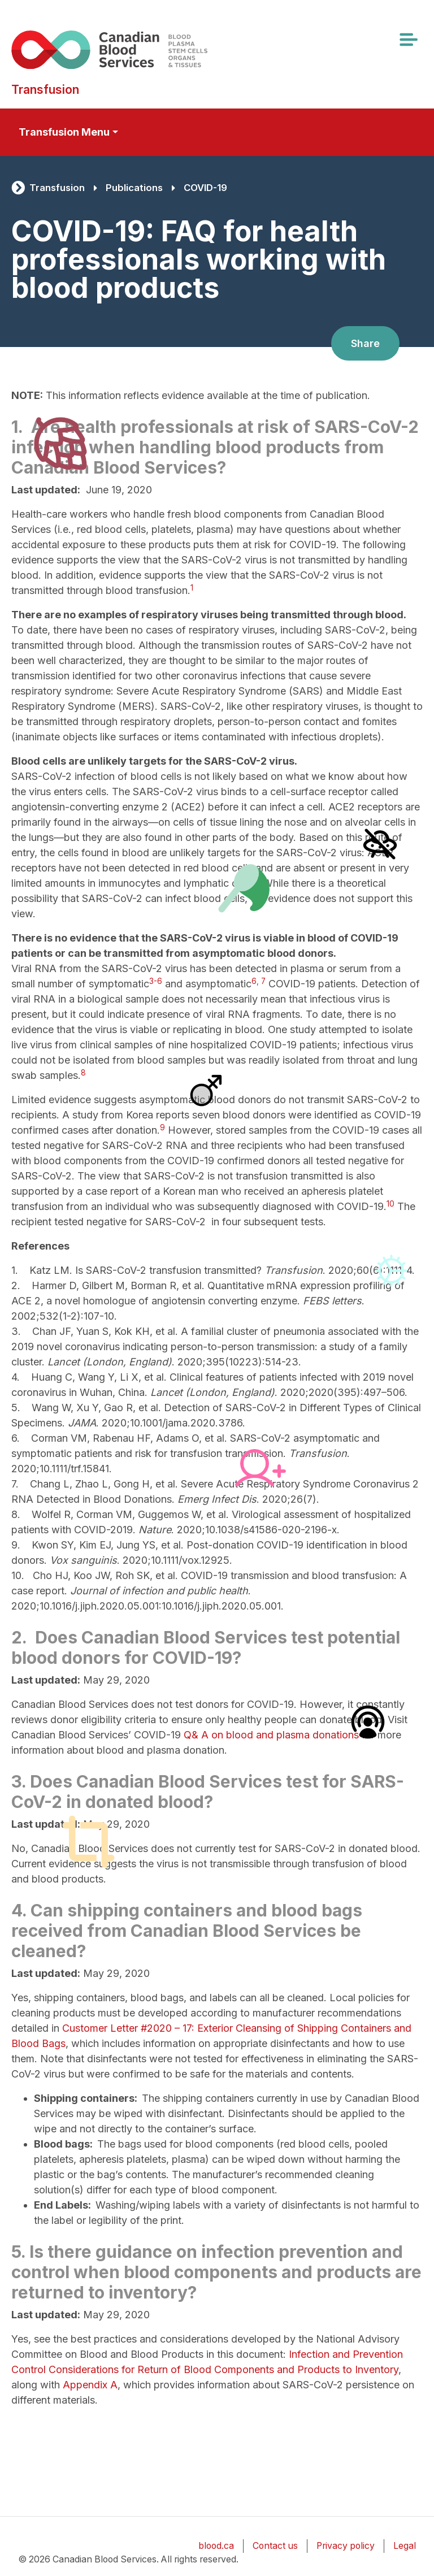 The height and width of the screenshot is (2576, 434). What do you see at coordinates (368, 1722) in the screenshot?
I see `join a stage channel for live audio broadcasts` at bounding box center [368, 1722].